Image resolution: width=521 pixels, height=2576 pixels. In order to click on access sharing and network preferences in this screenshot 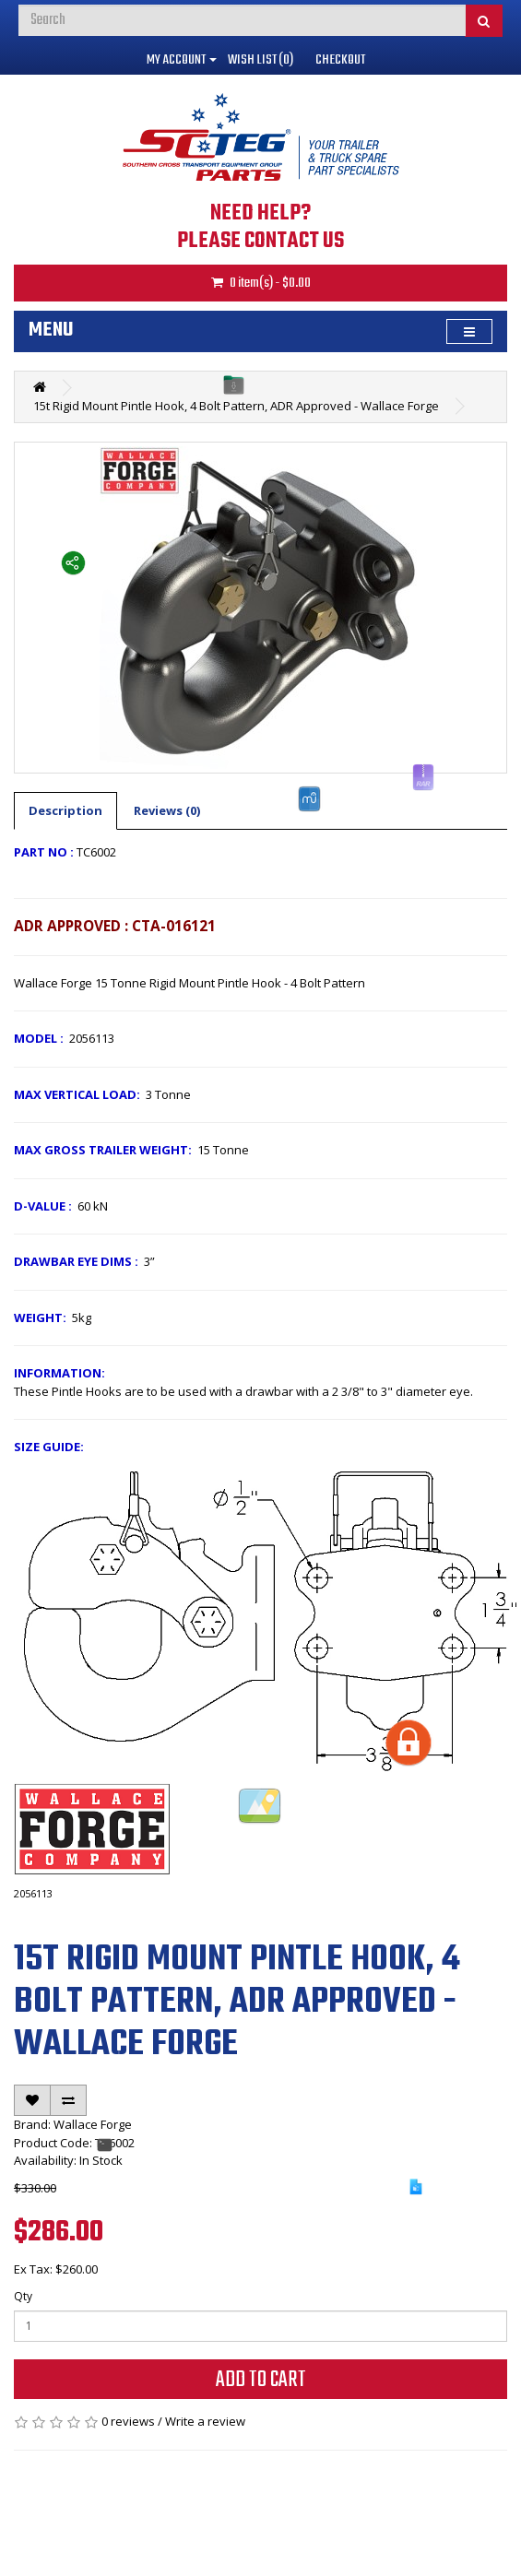, I will do `click(73, 562)`.